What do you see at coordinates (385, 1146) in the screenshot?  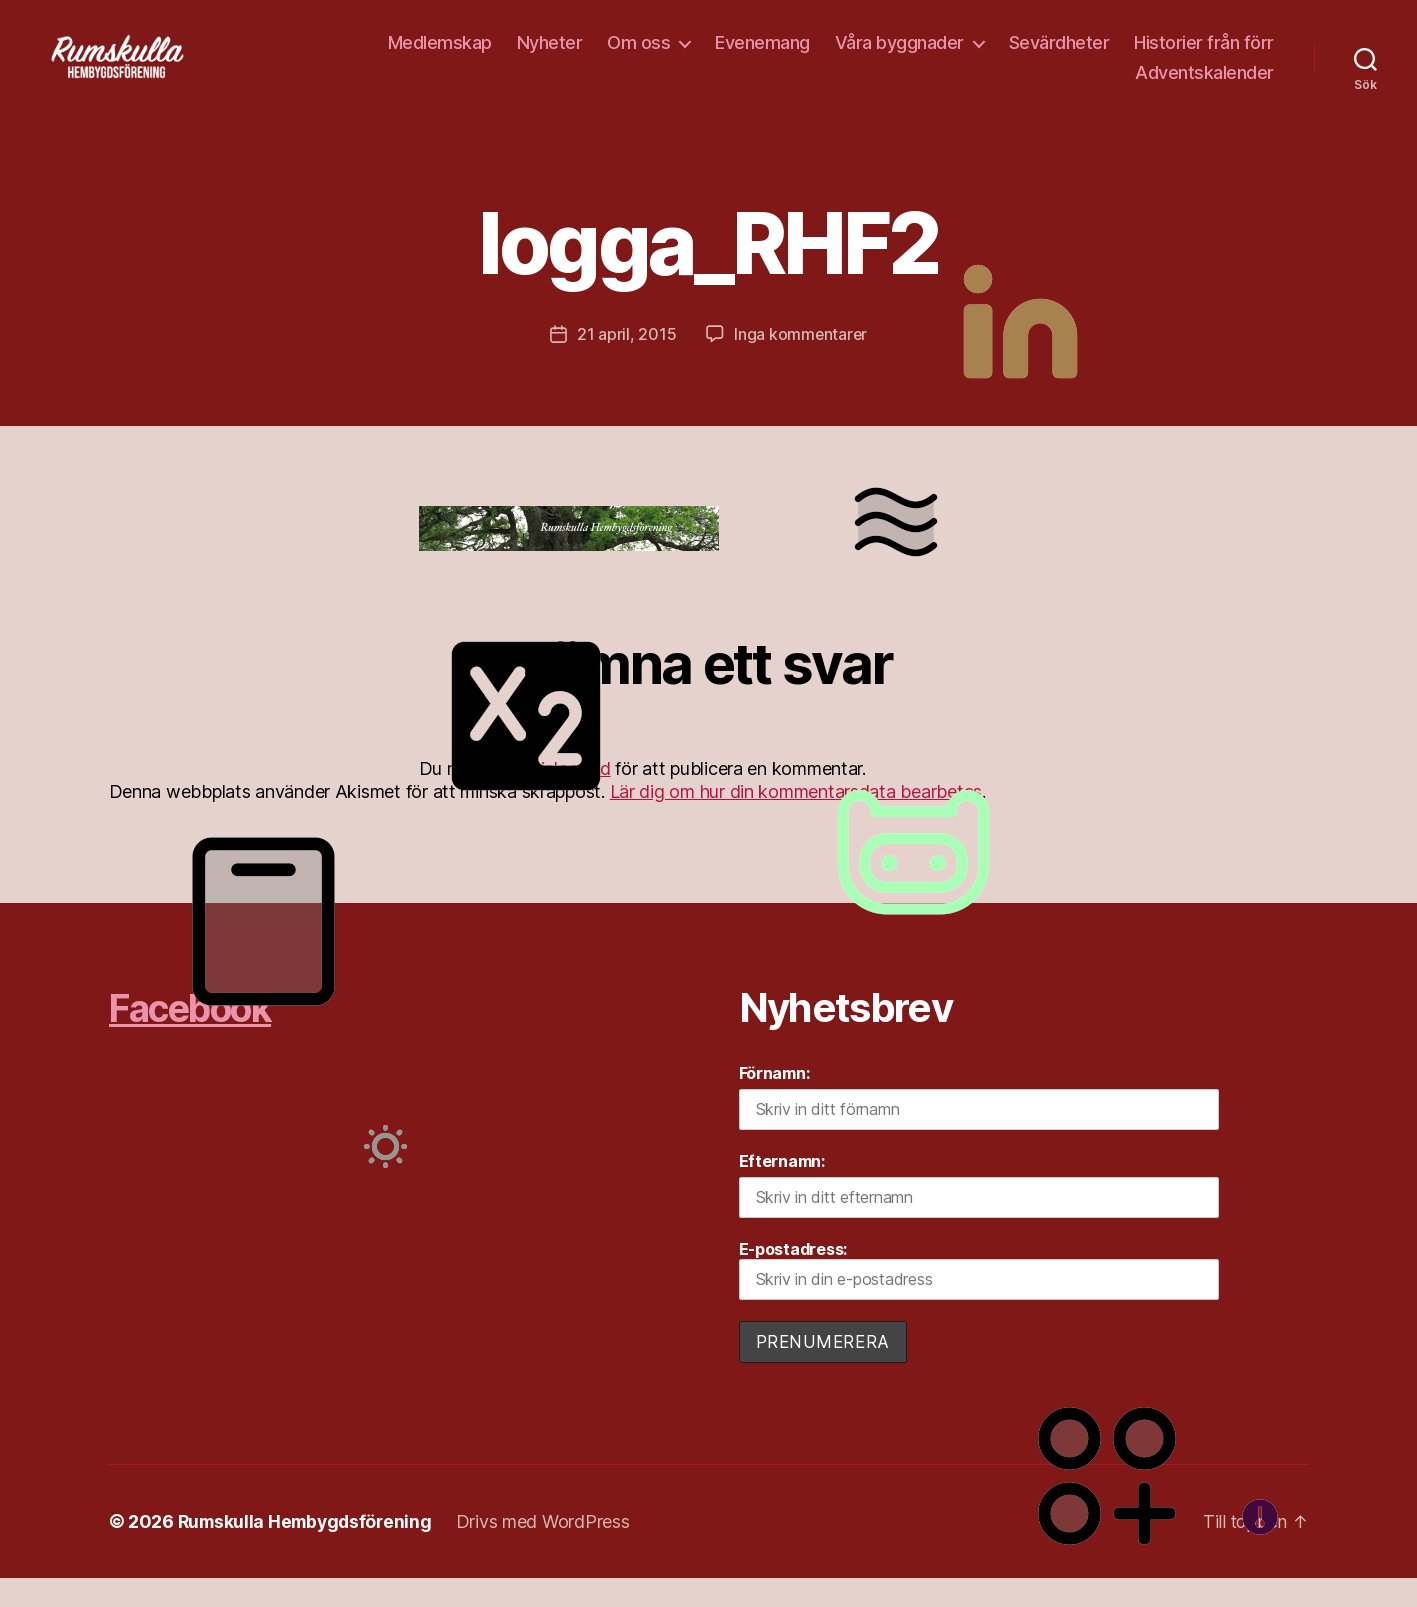 I see `decrease screen brightness` at bounding box center [385, 1146].